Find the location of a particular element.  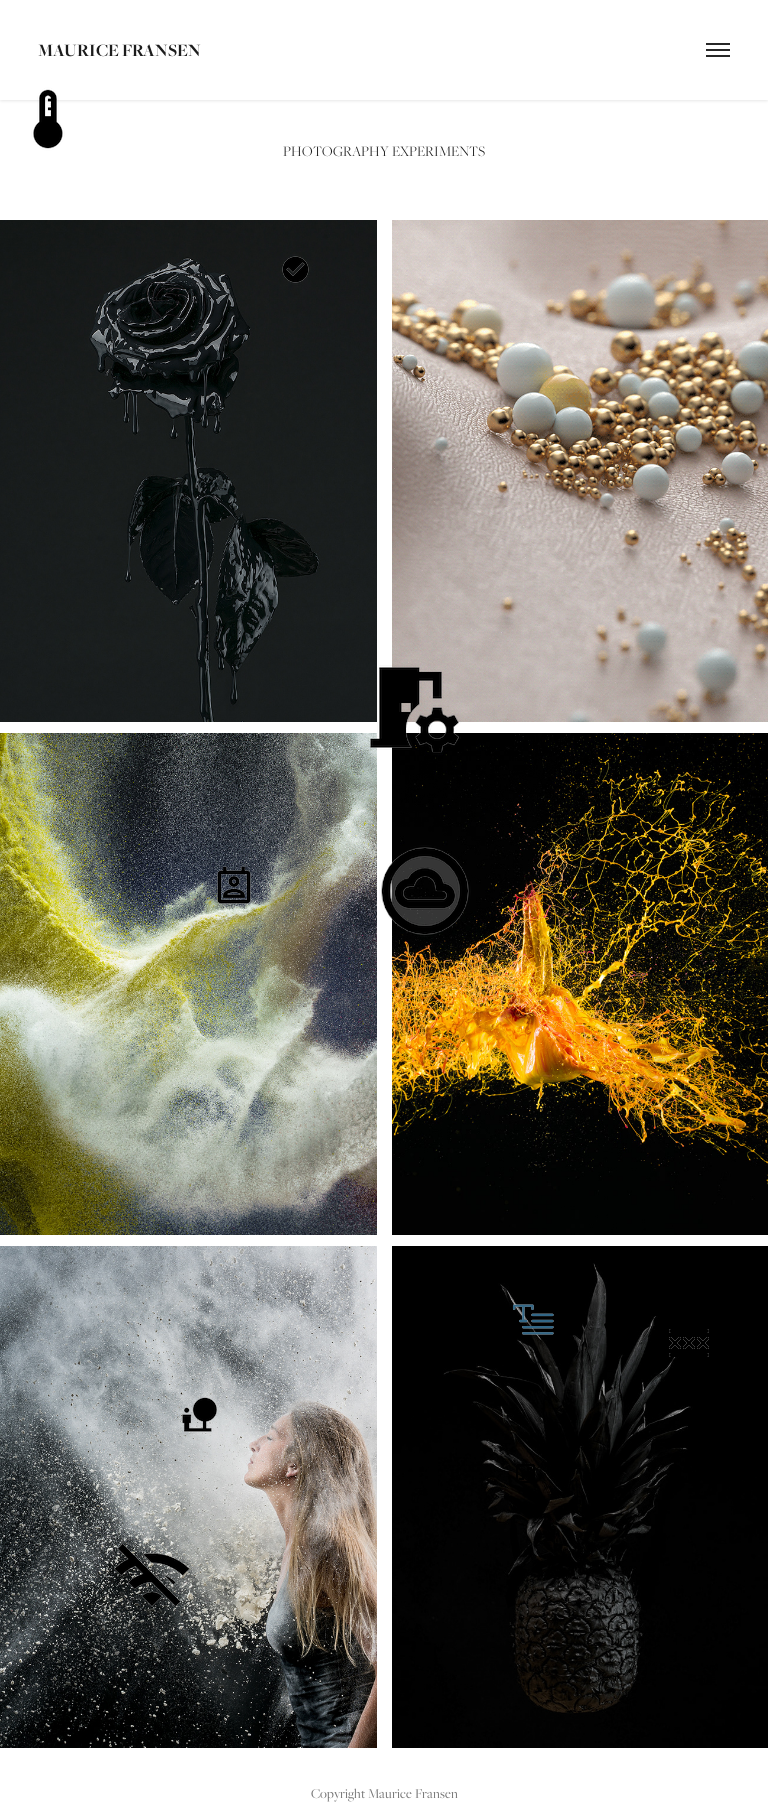

indicates stairs or stairway access is located at coordinates (525, 1473).